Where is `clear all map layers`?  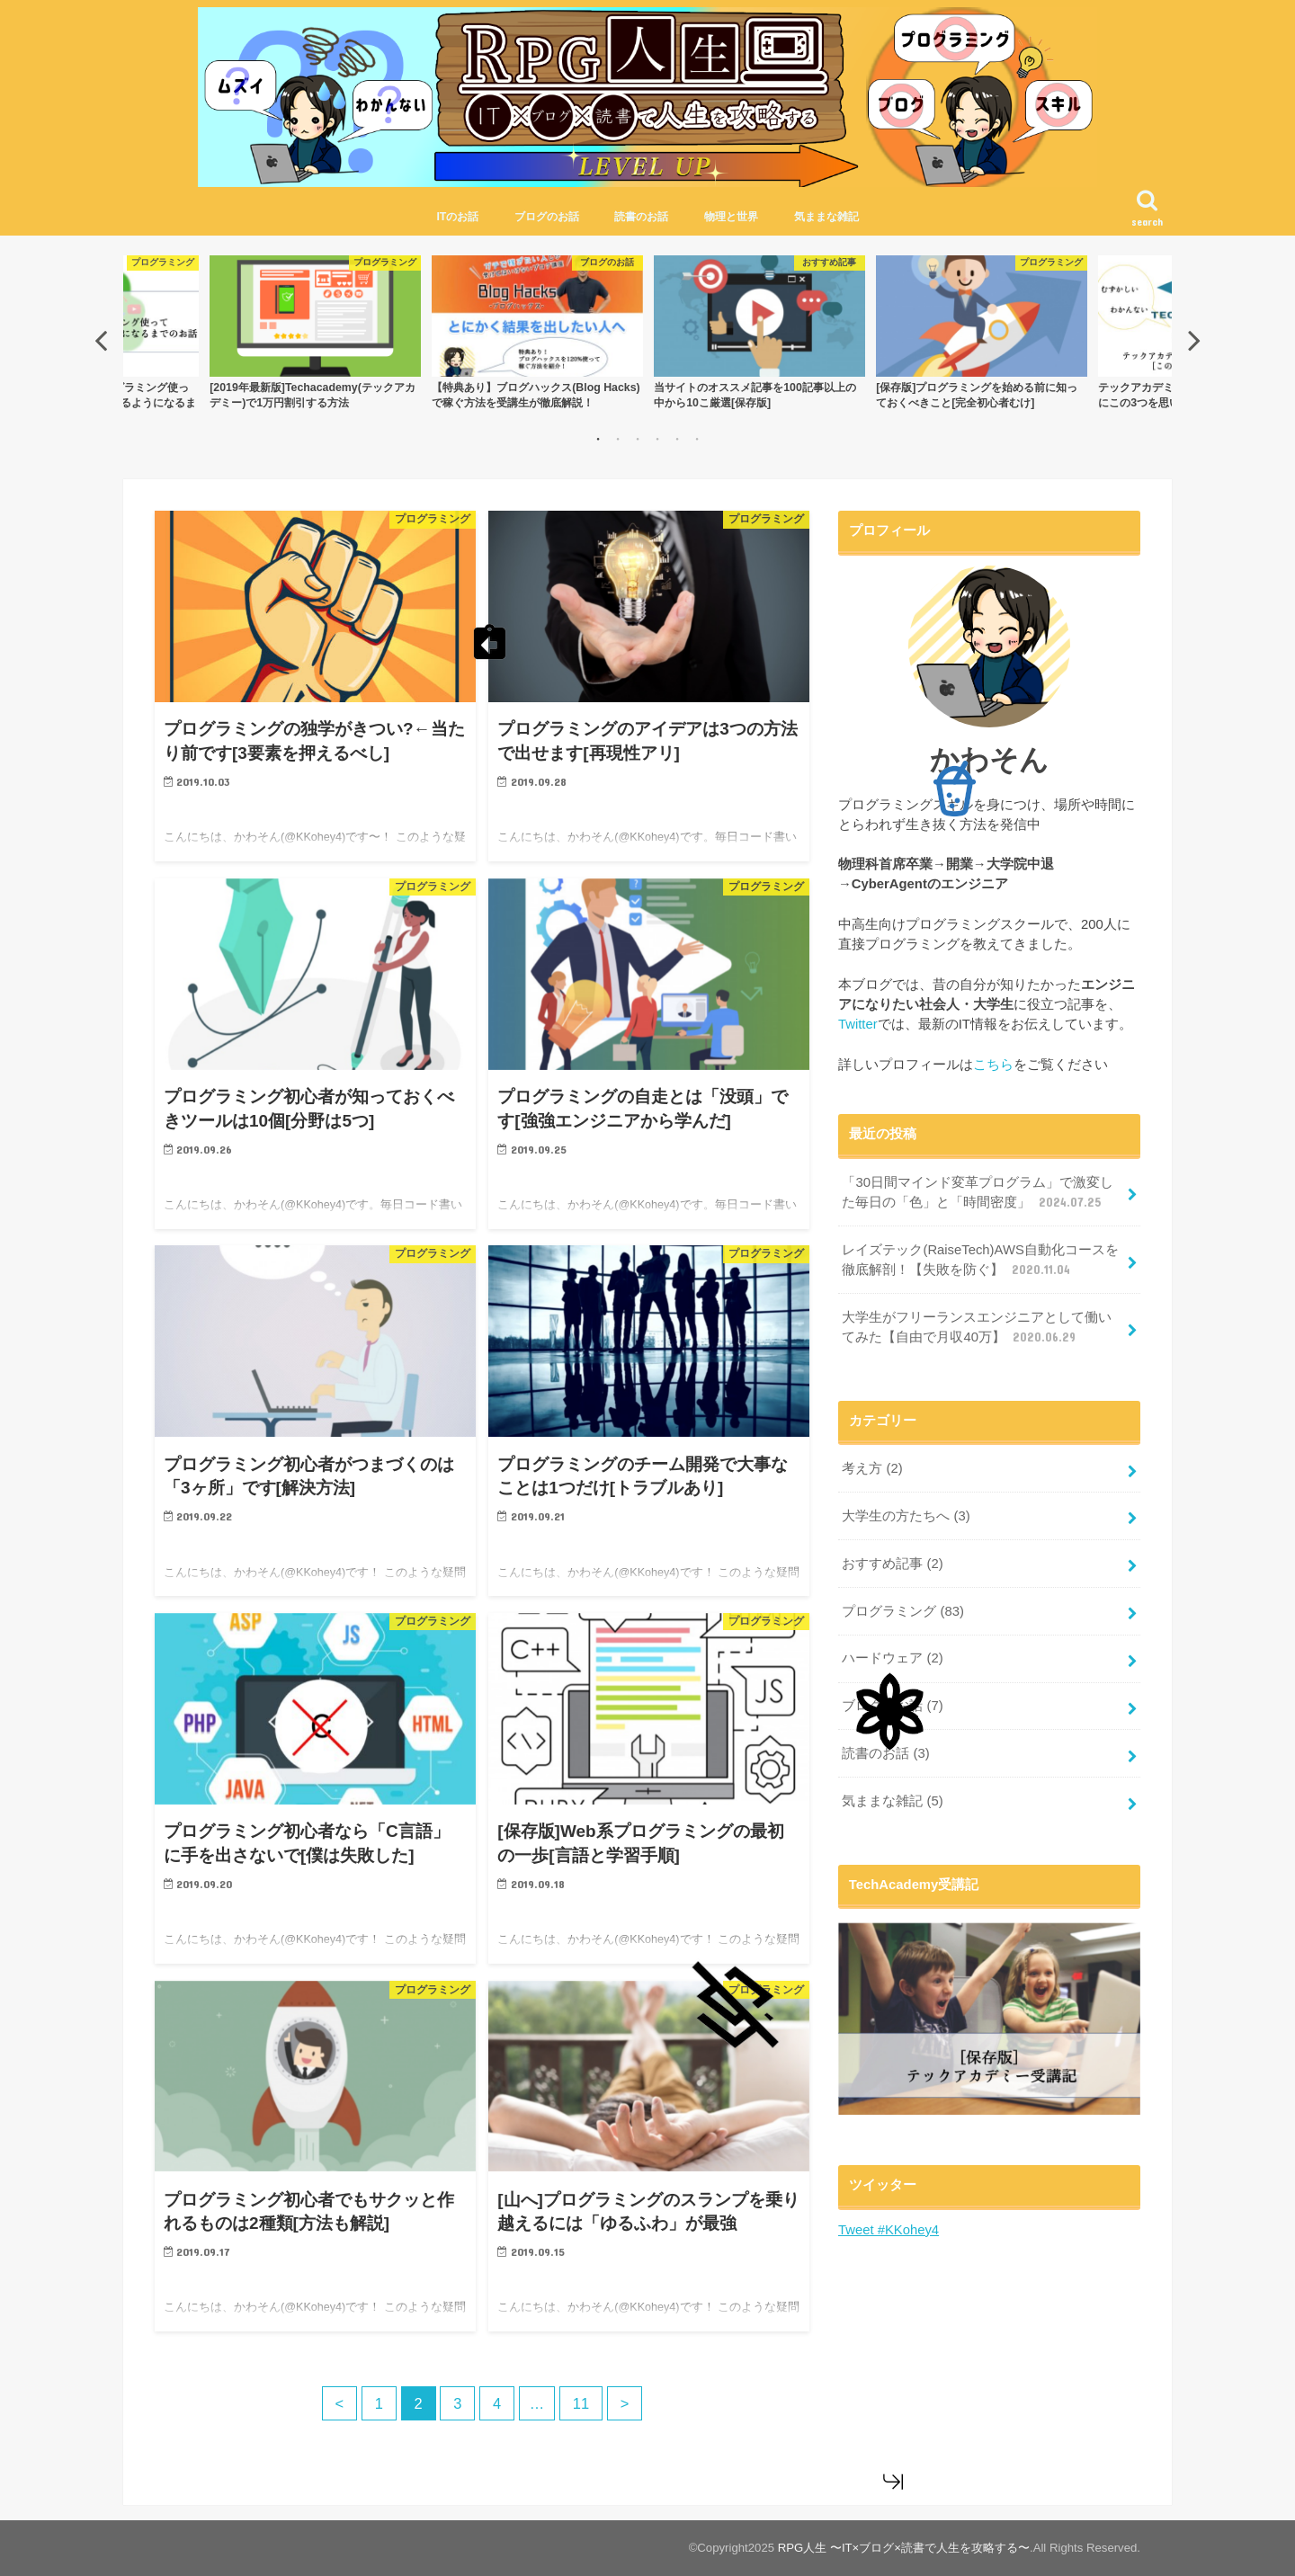
clear all map layers is located at coordinates (735, 2009).